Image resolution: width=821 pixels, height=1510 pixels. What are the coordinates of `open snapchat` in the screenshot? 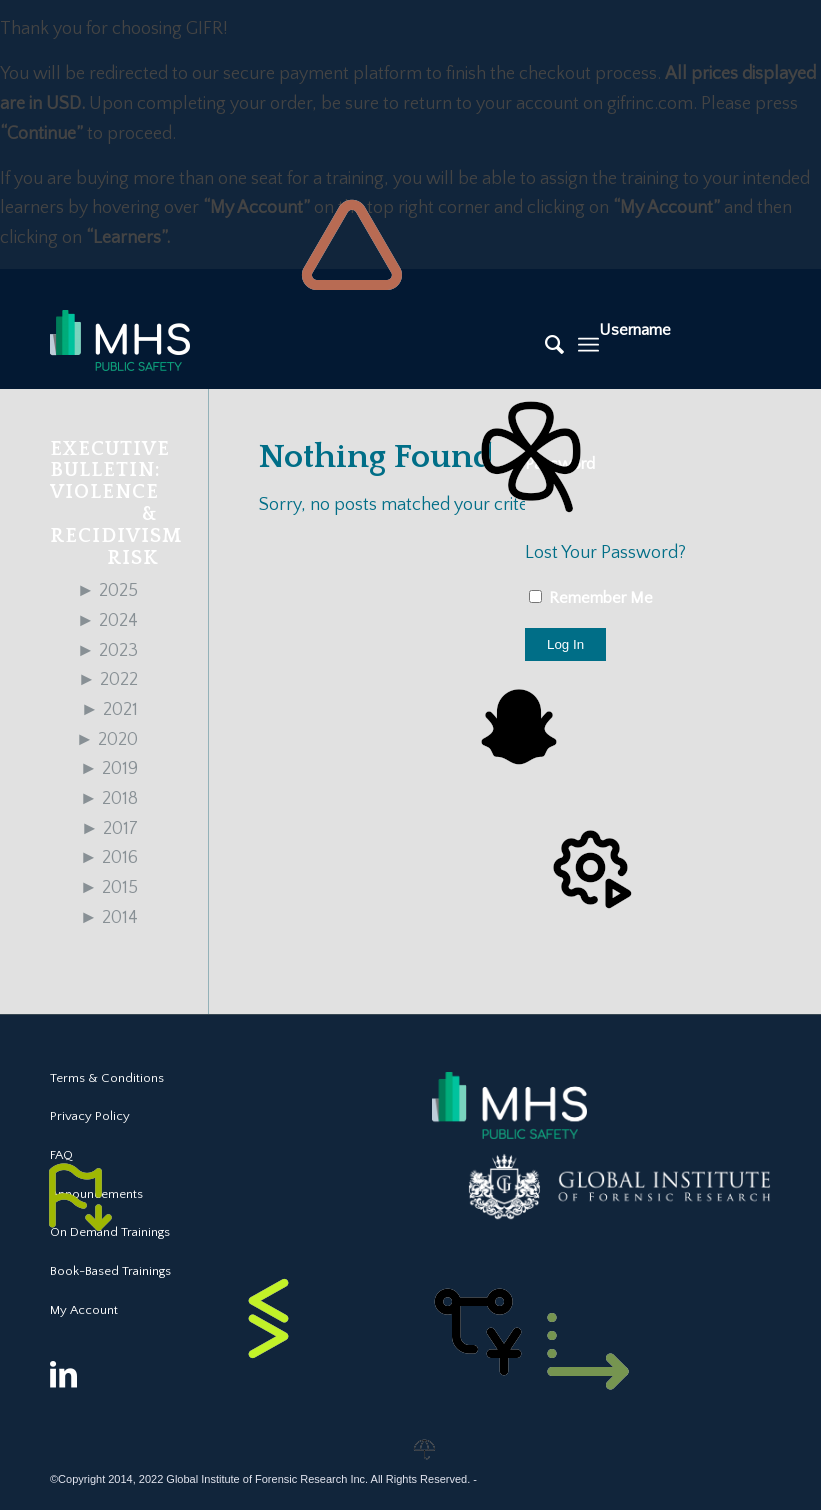 It's located at (519, 727).